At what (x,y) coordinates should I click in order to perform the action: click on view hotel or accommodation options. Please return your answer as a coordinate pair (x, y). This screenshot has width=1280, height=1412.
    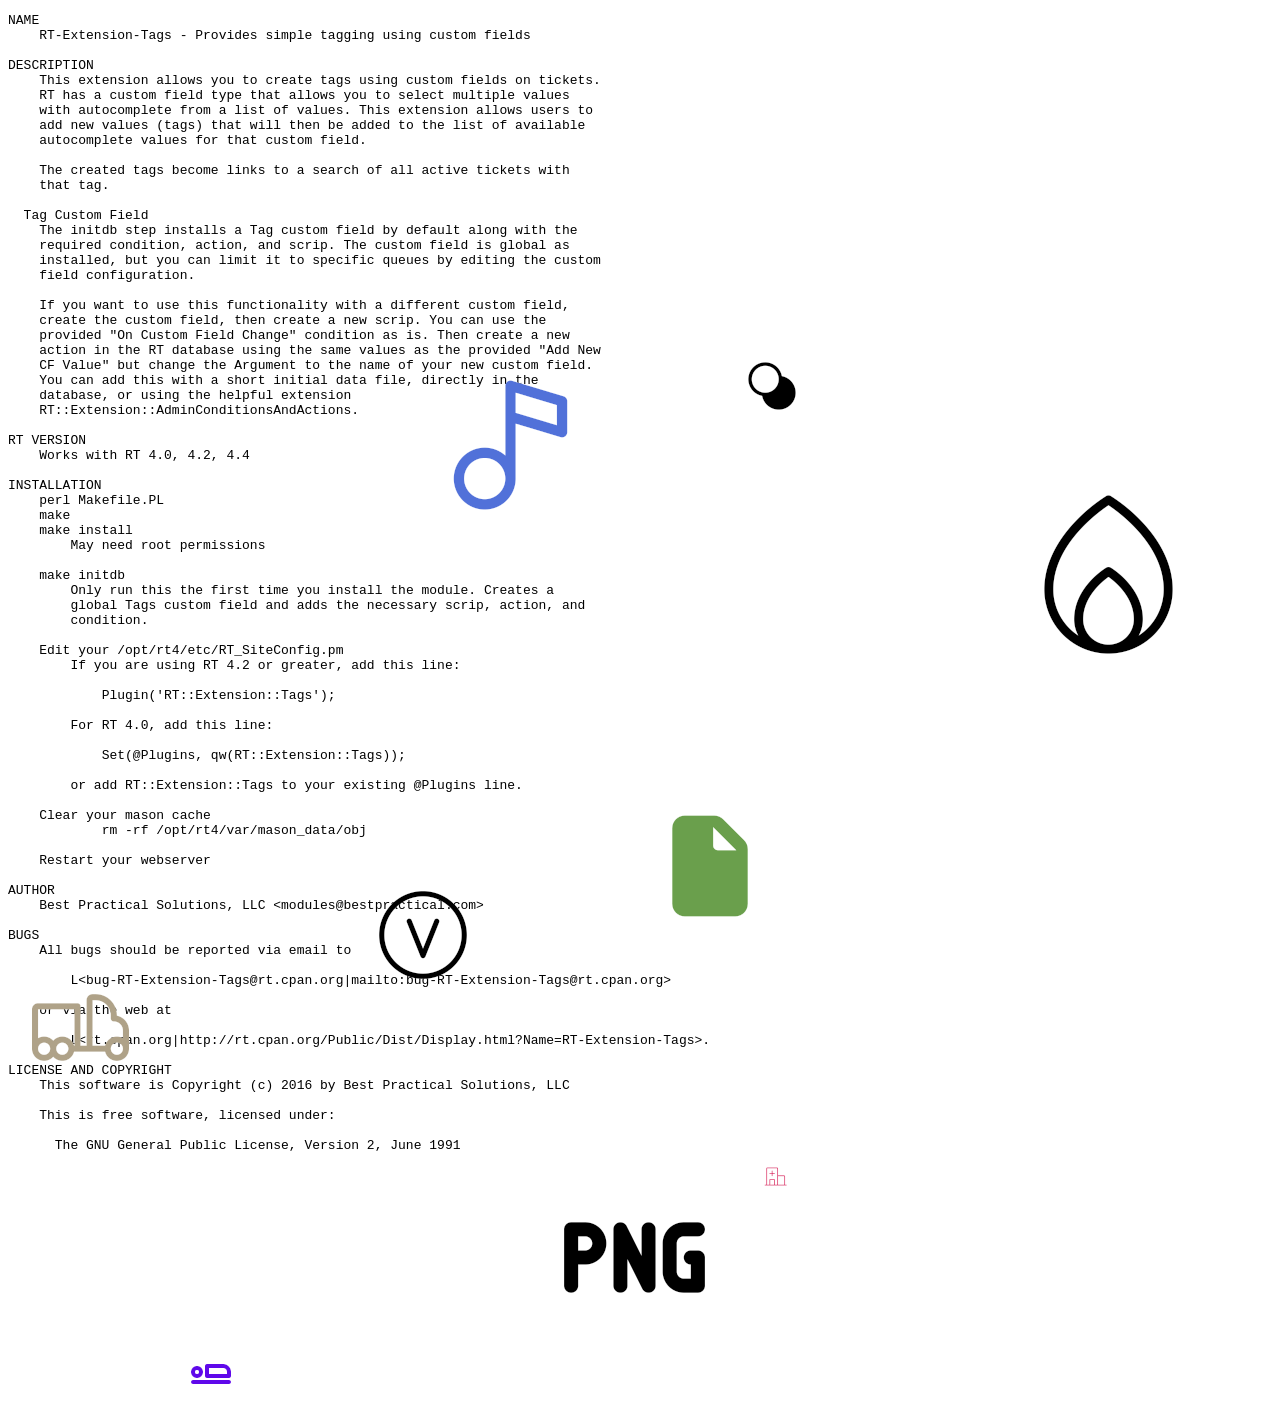
    Looking at the image, I should click on (211, 1374).